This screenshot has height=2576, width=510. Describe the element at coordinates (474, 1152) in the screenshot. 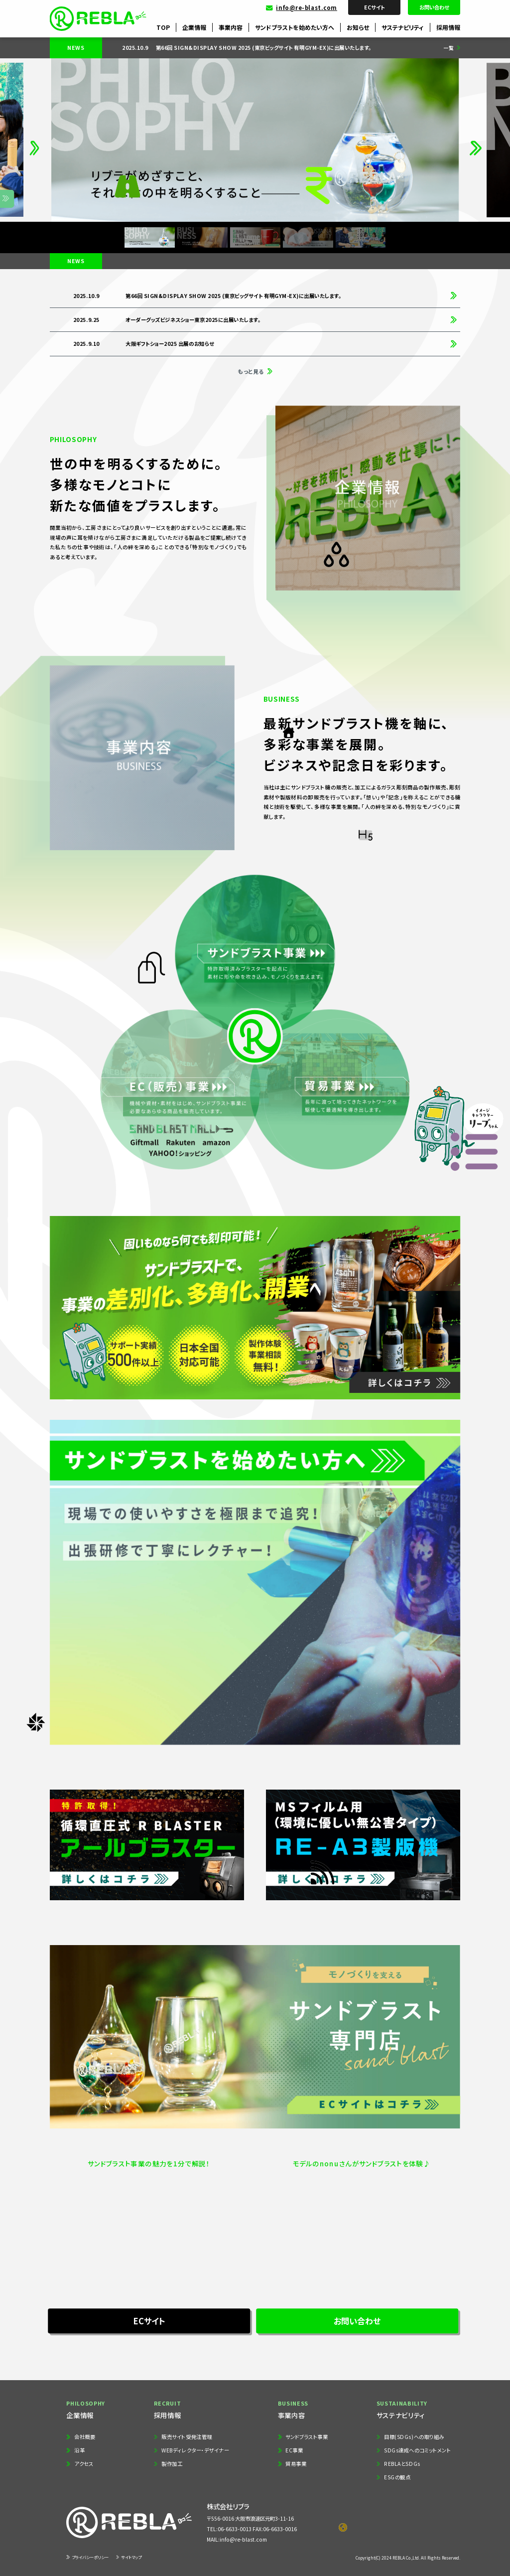

I see `view items in a bulleted list format` at that location.